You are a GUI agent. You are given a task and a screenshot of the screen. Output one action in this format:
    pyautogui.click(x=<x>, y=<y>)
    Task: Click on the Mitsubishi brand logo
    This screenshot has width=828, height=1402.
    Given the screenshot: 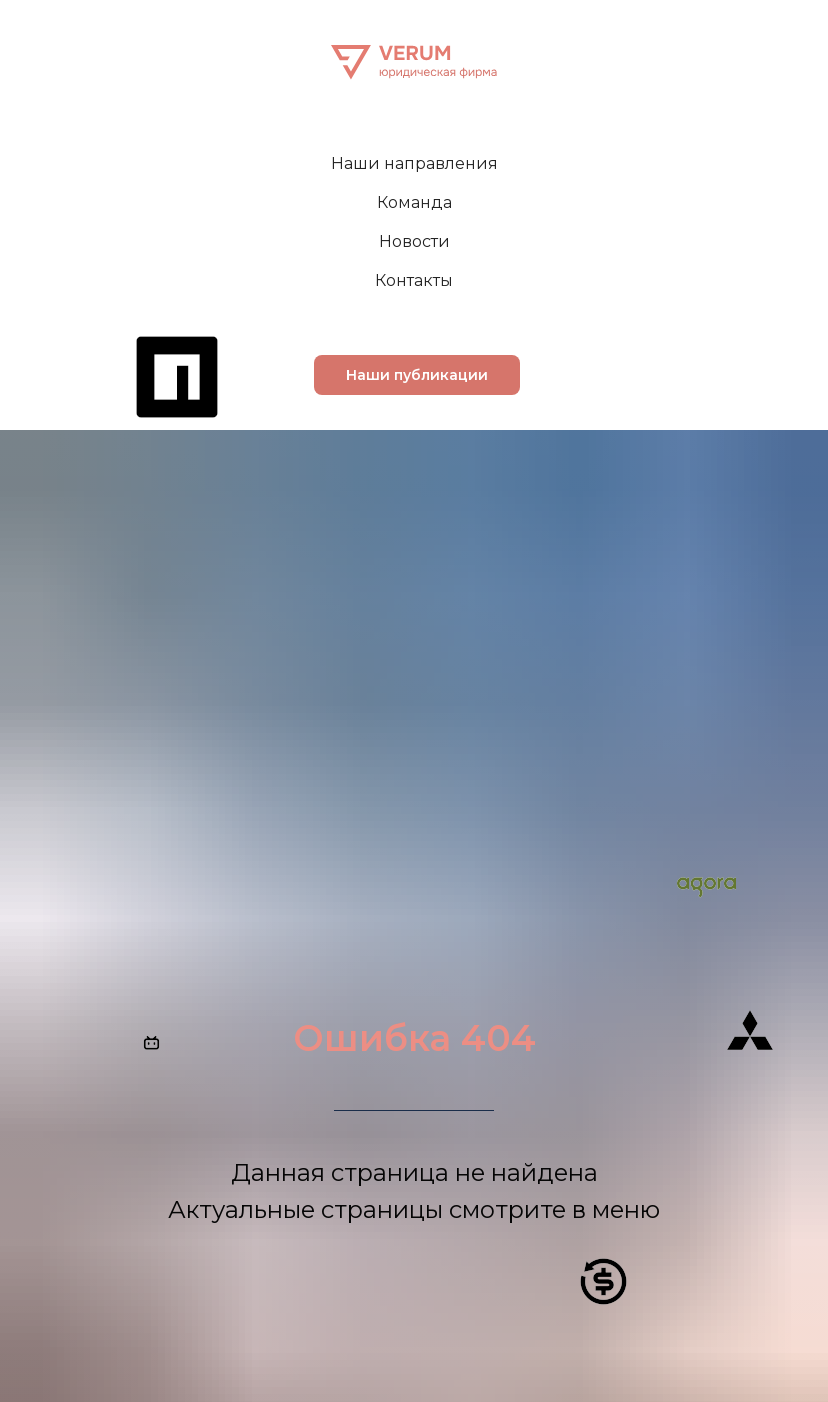 What is the action you would take?
    pyautogui.click(x=750, y=1030)
    